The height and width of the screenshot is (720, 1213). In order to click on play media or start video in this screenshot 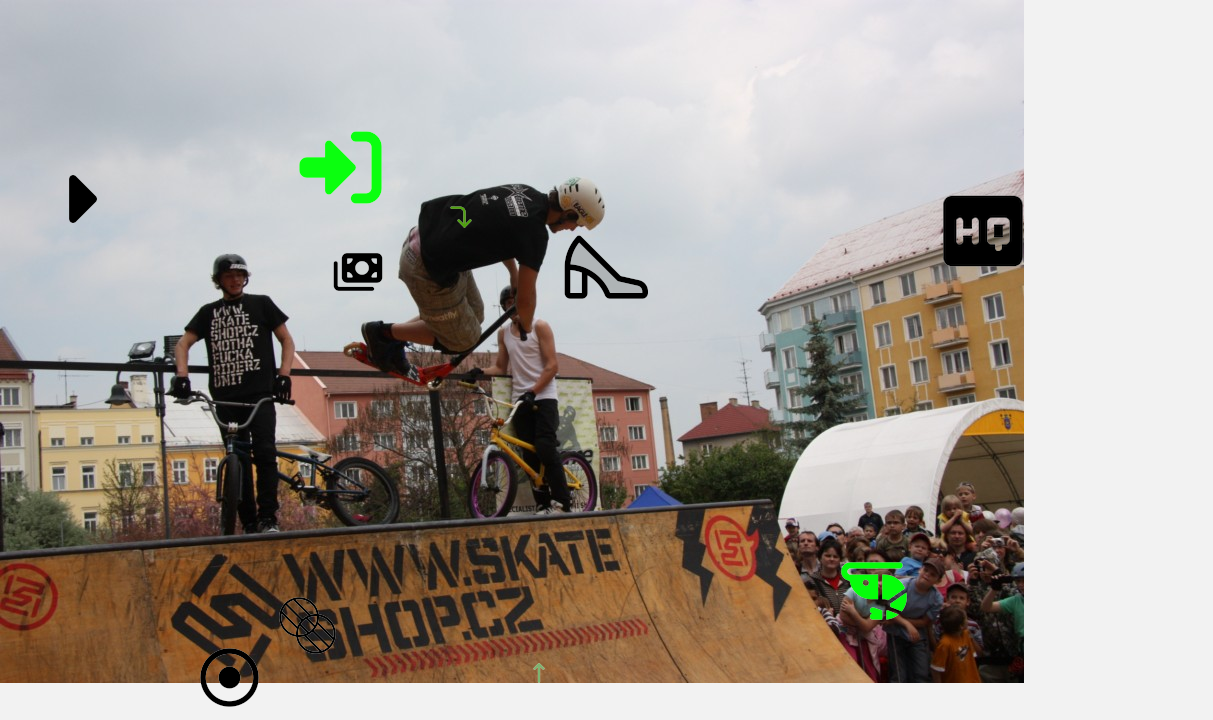, I will do `click(81, 199)`.